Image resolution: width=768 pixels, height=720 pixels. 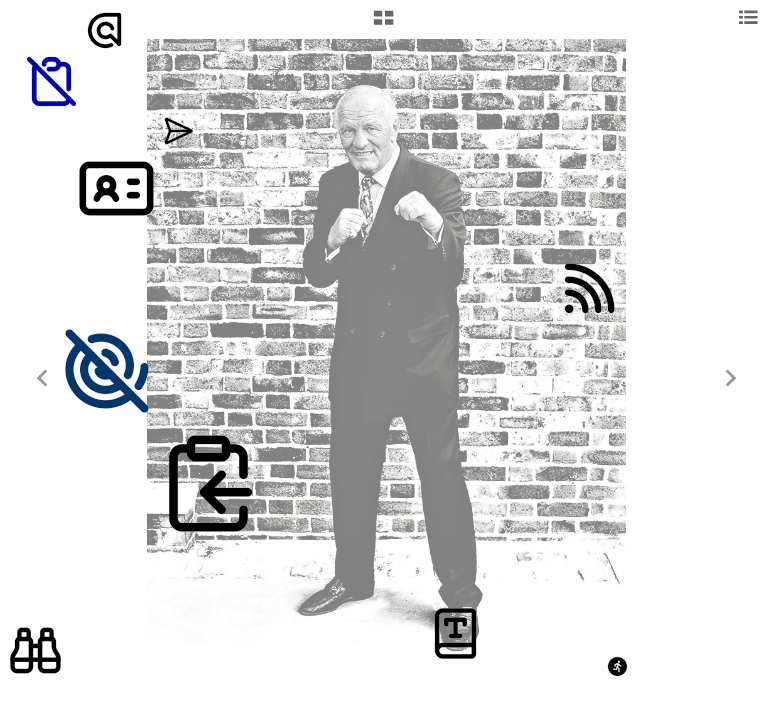 What do you see at coordinates (116, 188) in the screenshot?
I see `view your profile or identity information` at bounding box center [116, 188].